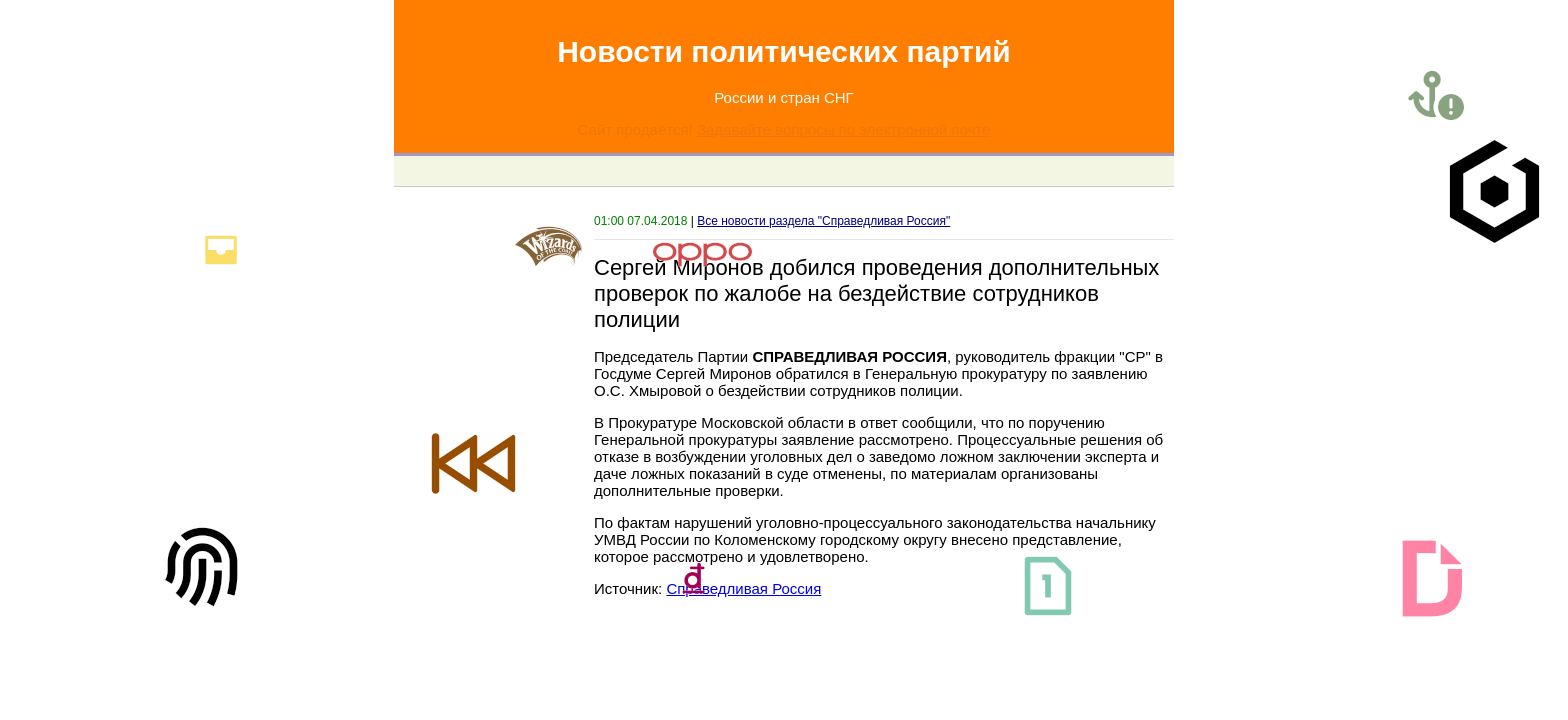 This screenshot has width=1568, height=720. I want to click on indicates primary SIM card slot (SIM 1), so click(1048, 586).